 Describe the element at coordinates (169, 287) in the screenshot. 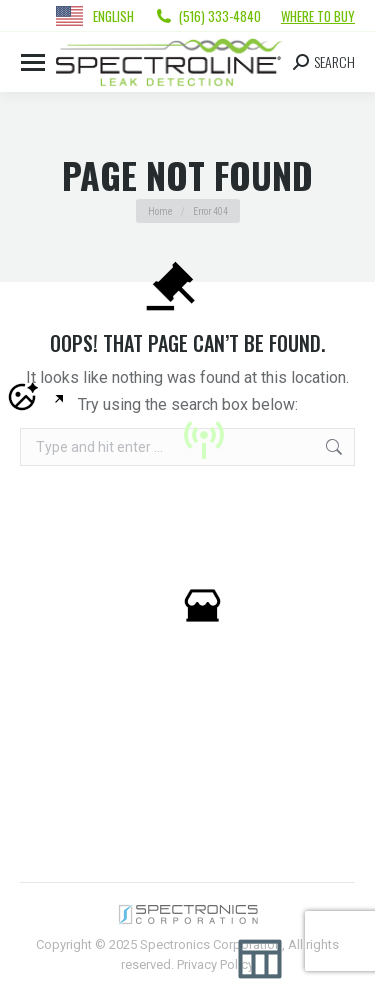

I see `place a bid on an auction item` at that location.